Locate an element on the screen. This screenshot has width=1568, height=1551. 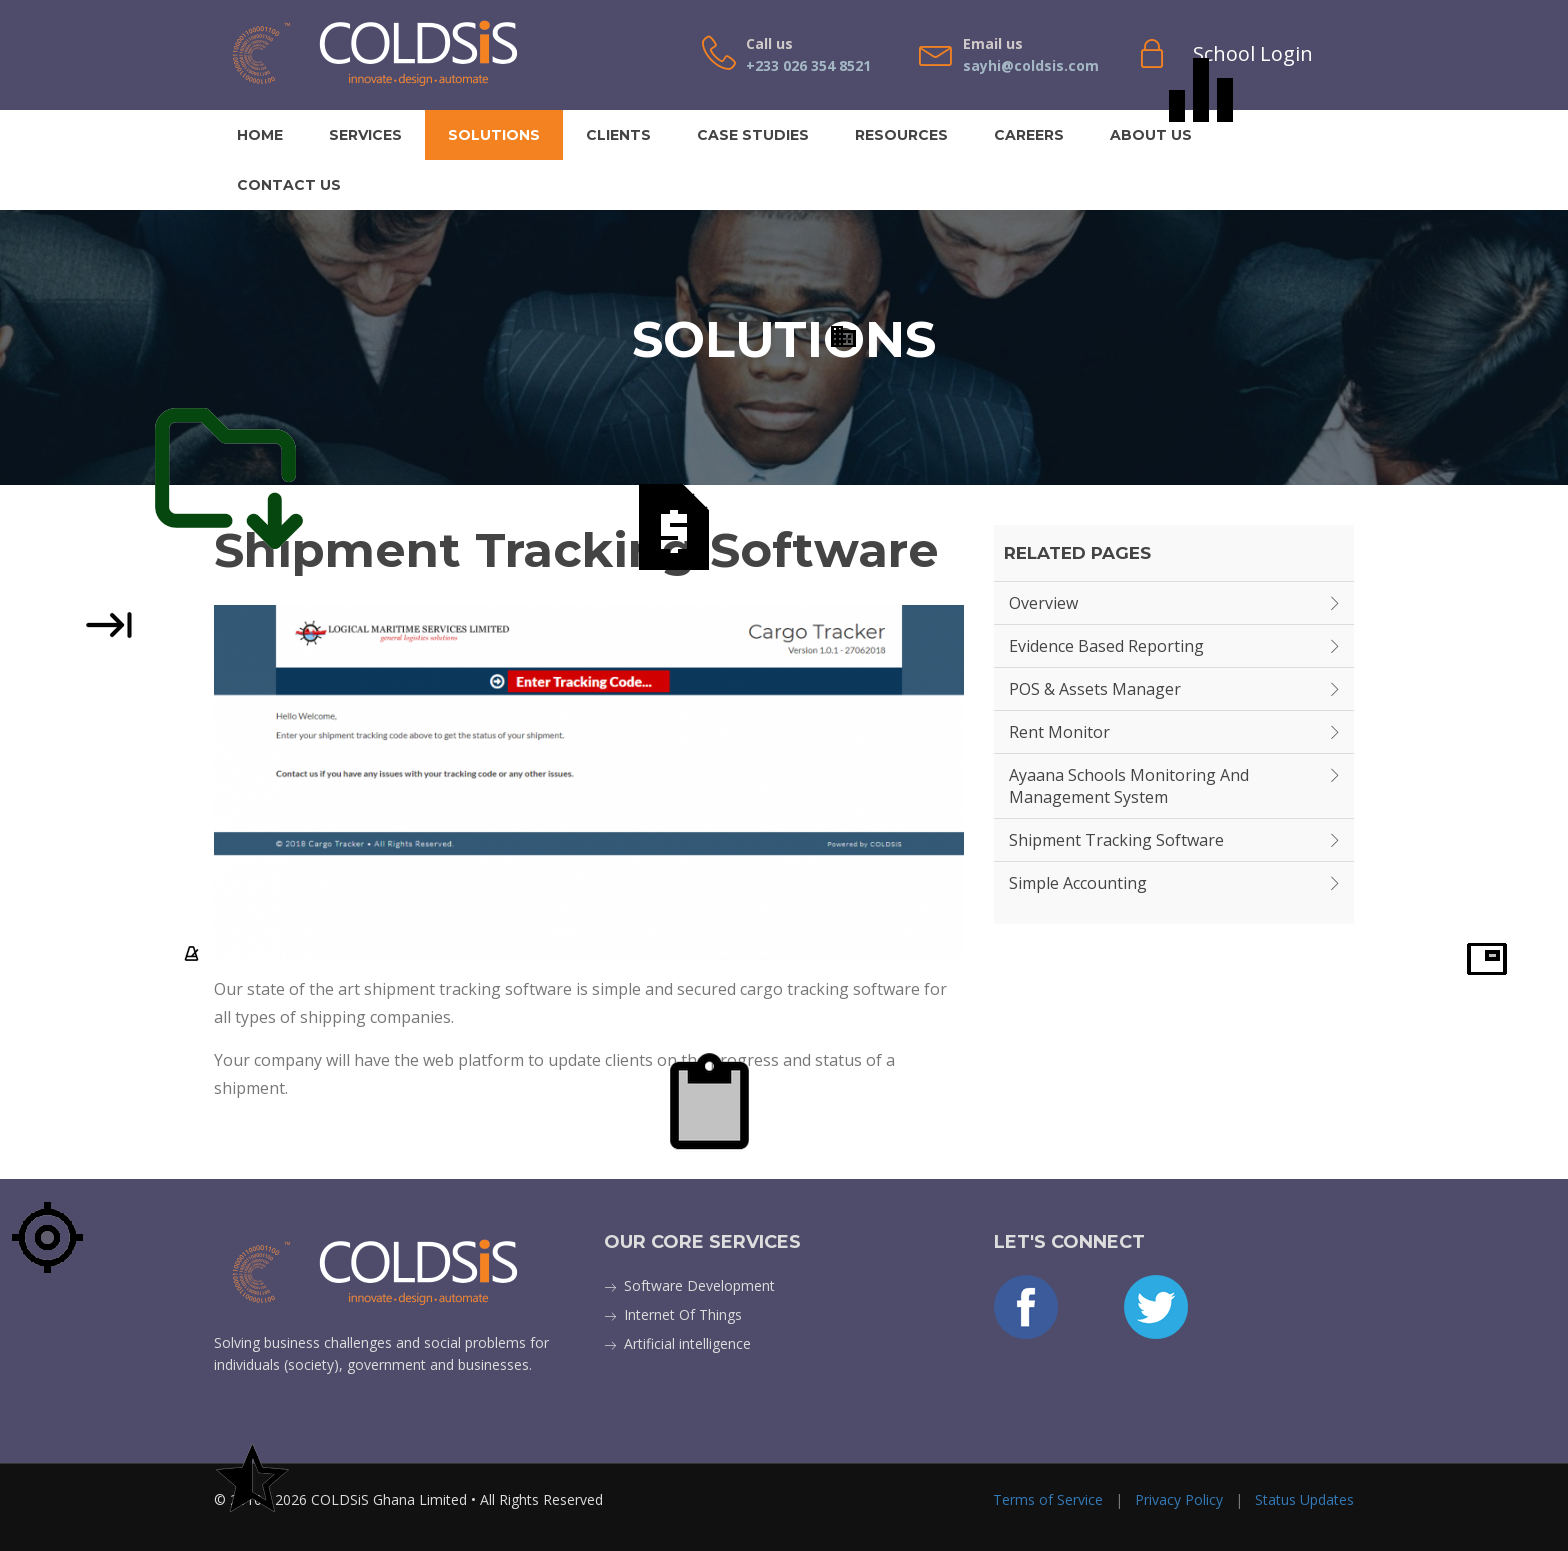
center map on your current location is located at coordinates (47, 1237).